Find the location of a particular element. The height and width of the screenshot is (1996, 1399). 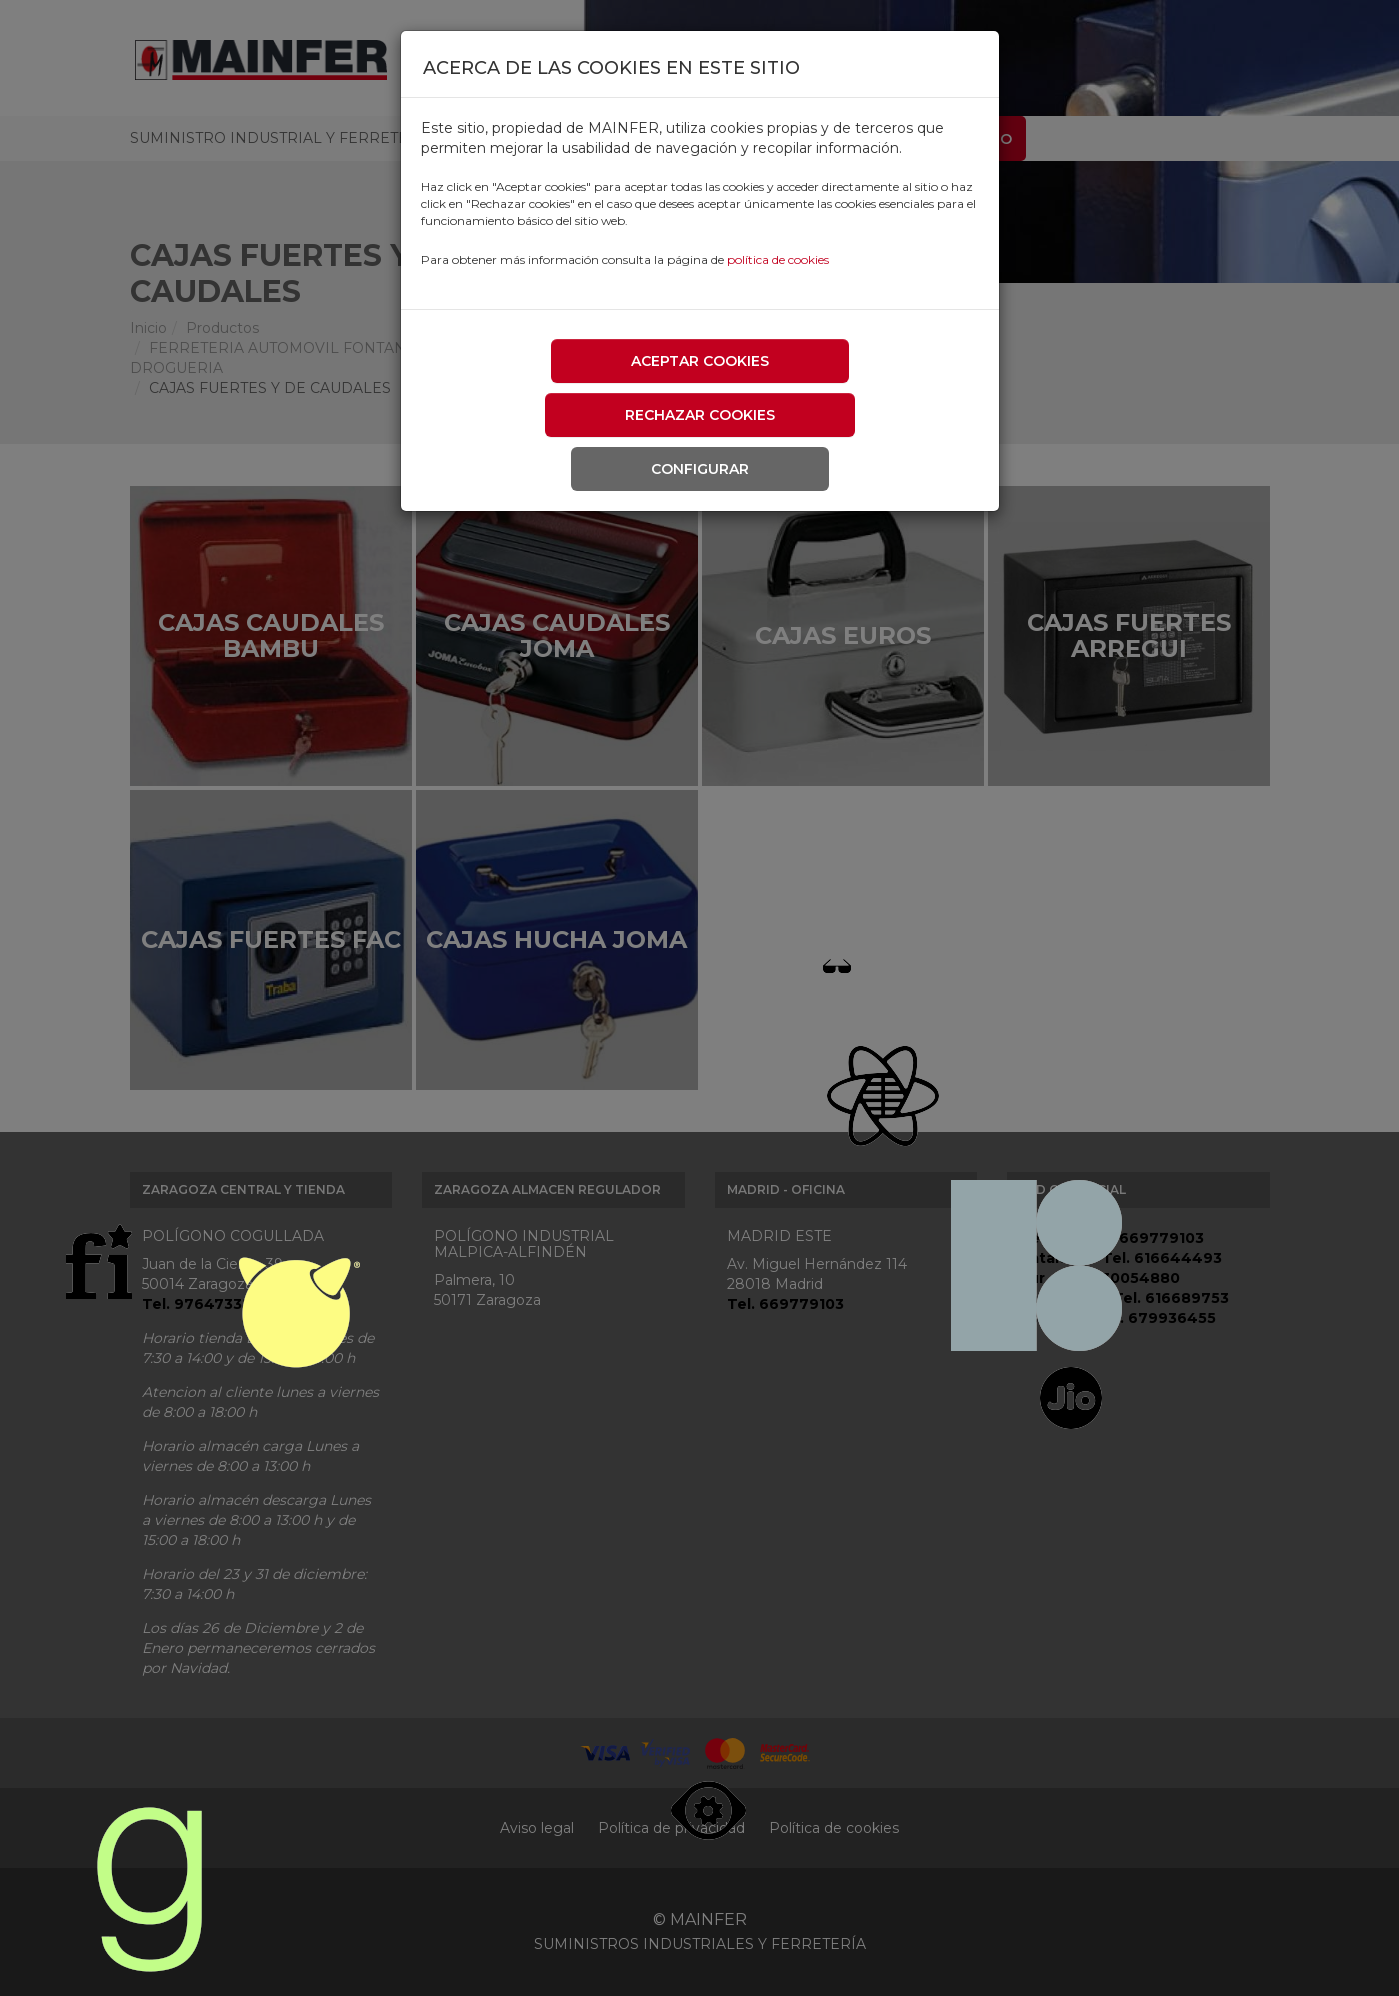

react table library logo is located at coordinates (883, 1096).